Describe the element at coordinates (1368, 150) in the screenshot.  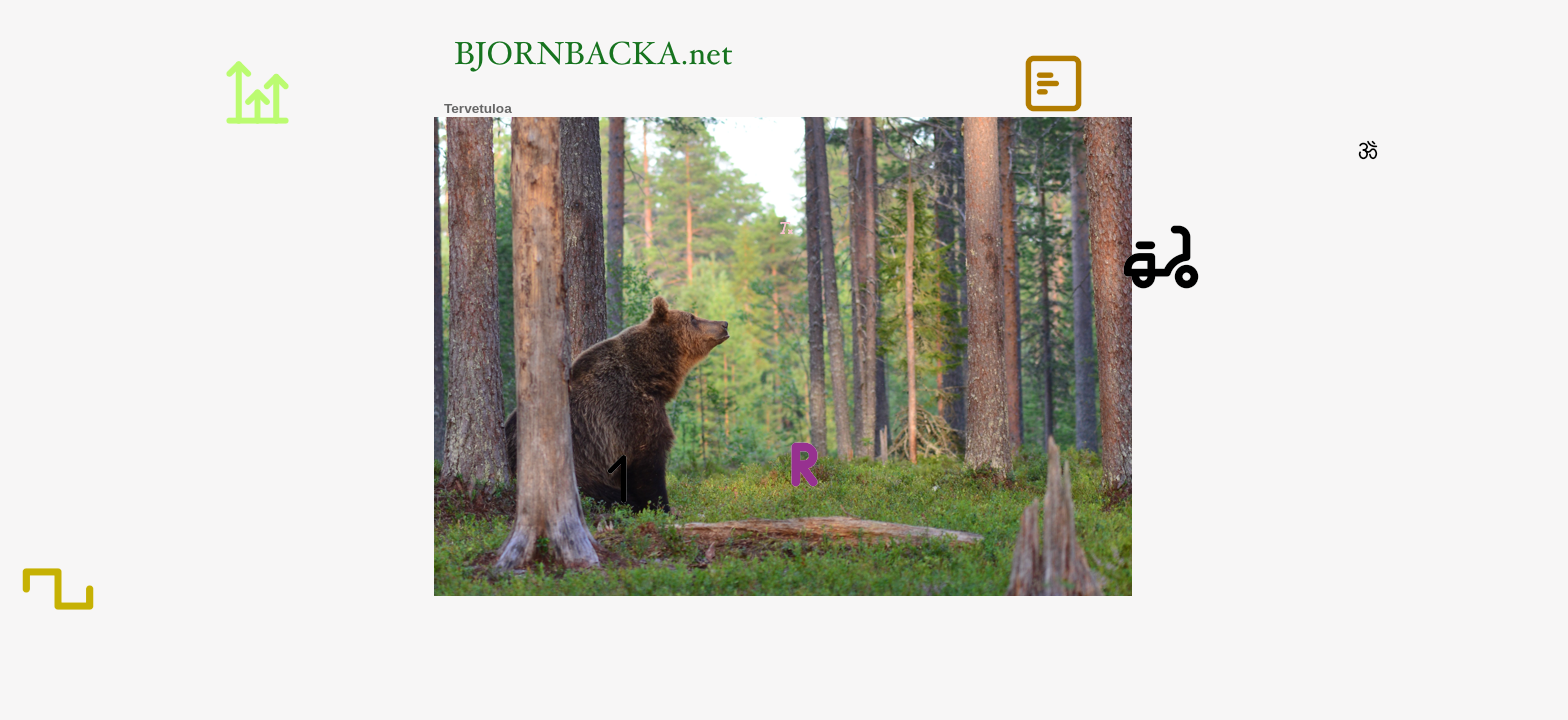
I see `indicates hinduism or hindu-related content` at that location.